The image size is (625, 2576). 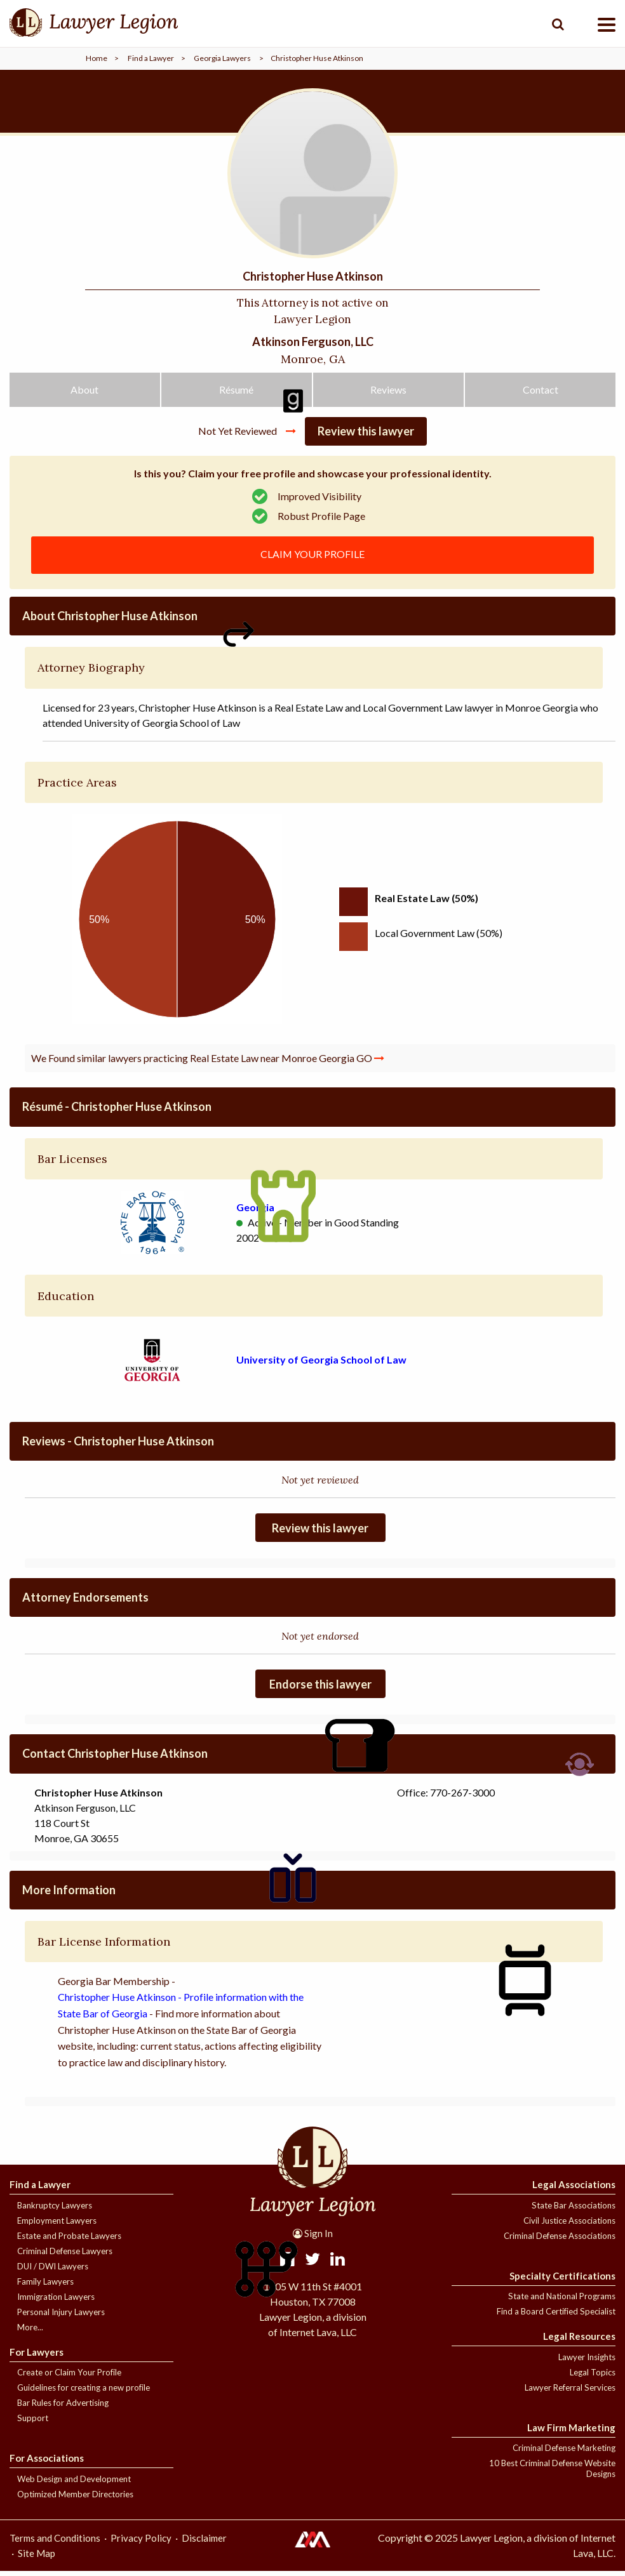 I want to click on forward a message or email, so click(x=239, y=634).